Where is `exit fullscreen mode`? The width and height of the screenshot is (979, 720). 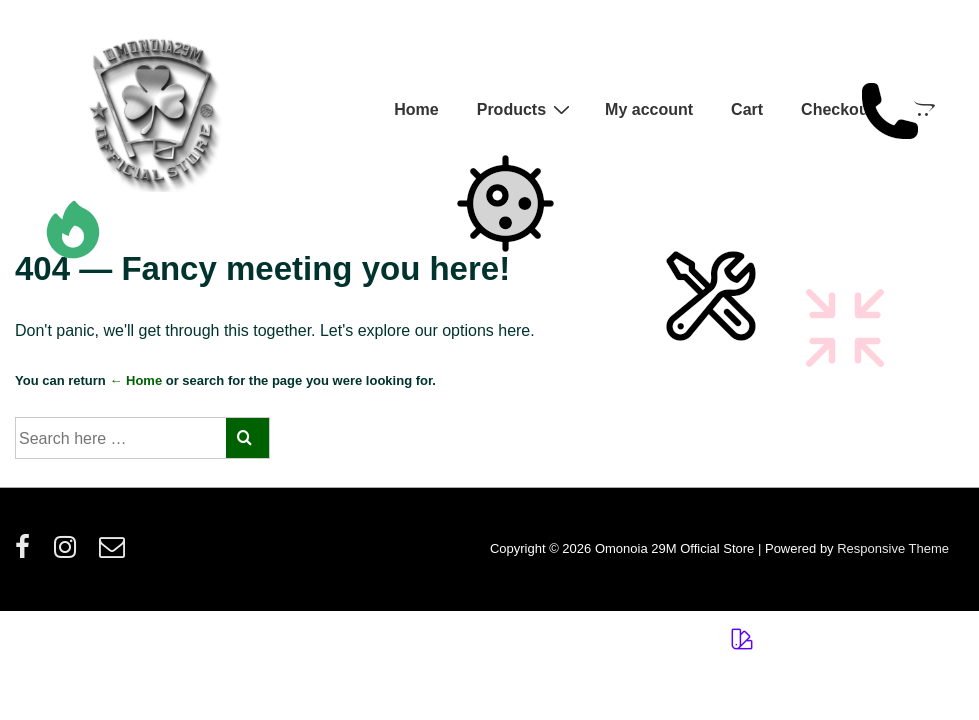 exit fullscreen mode is located at coordinates (845, 328).